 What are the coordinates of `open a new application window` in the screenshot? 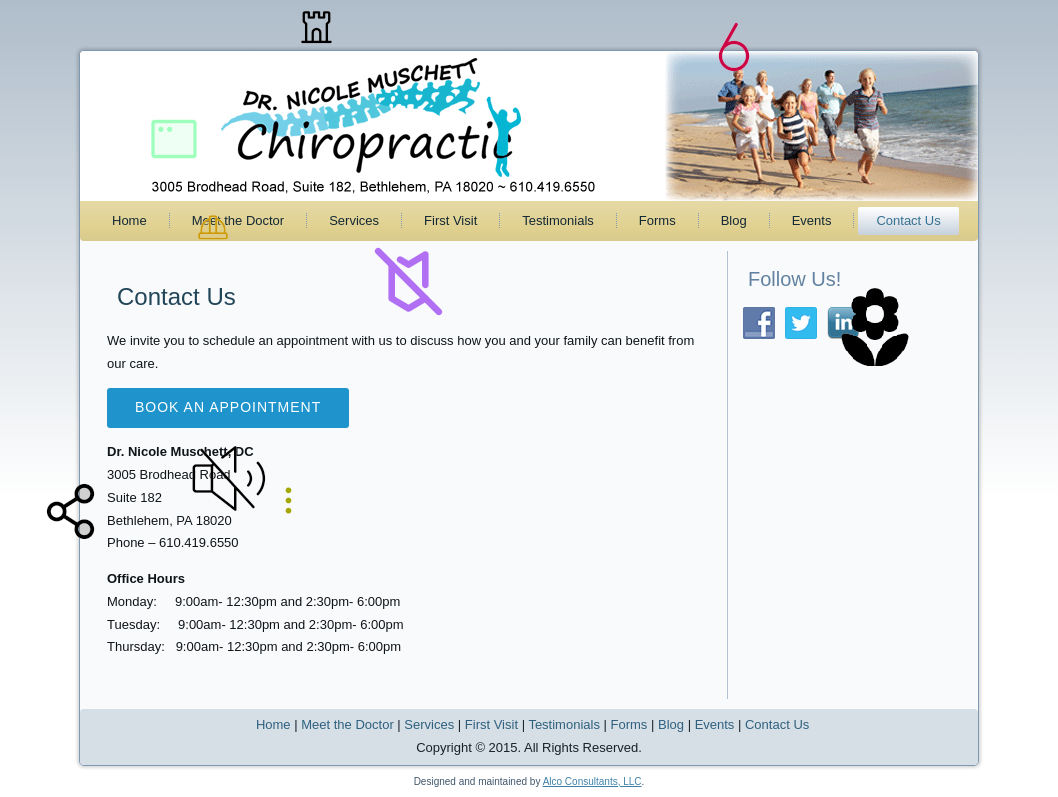 It's located at (174, 139).